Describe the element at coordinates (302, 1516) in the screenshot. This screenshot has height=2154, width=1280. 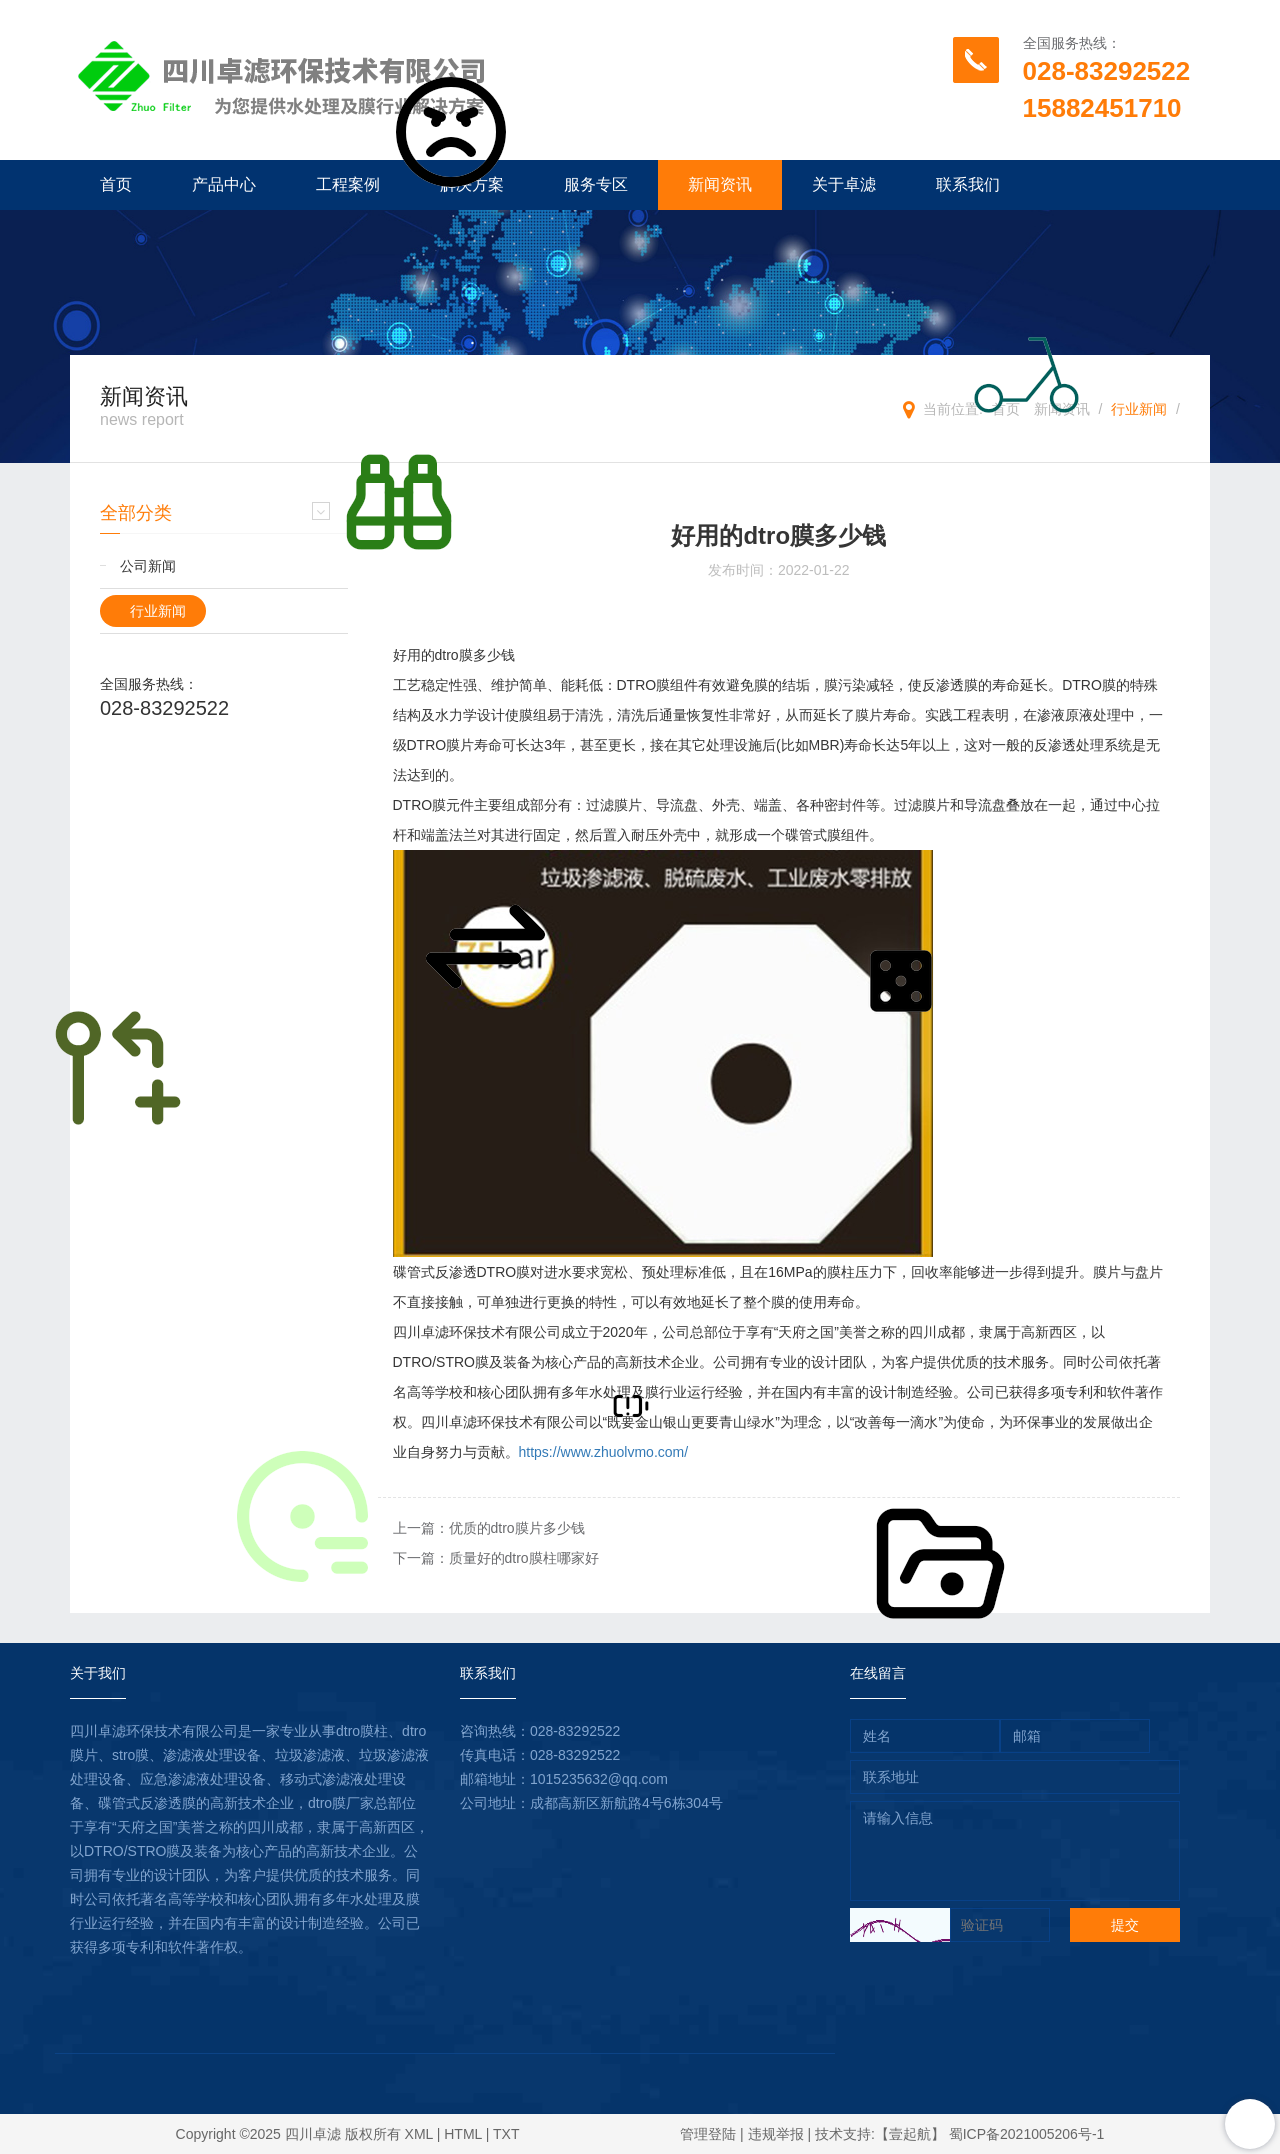
I see `view issue tracking timeline` at that location.